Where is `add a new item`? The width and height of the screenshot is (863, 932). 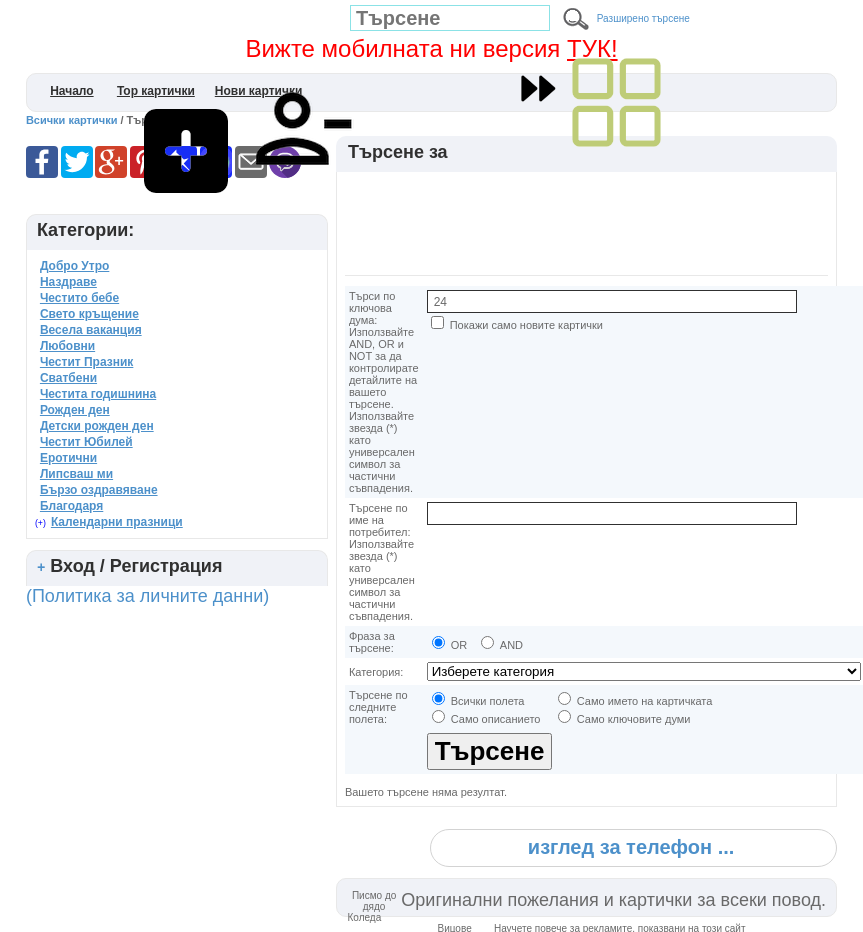
add a new item is located at coordinates (186, 151).